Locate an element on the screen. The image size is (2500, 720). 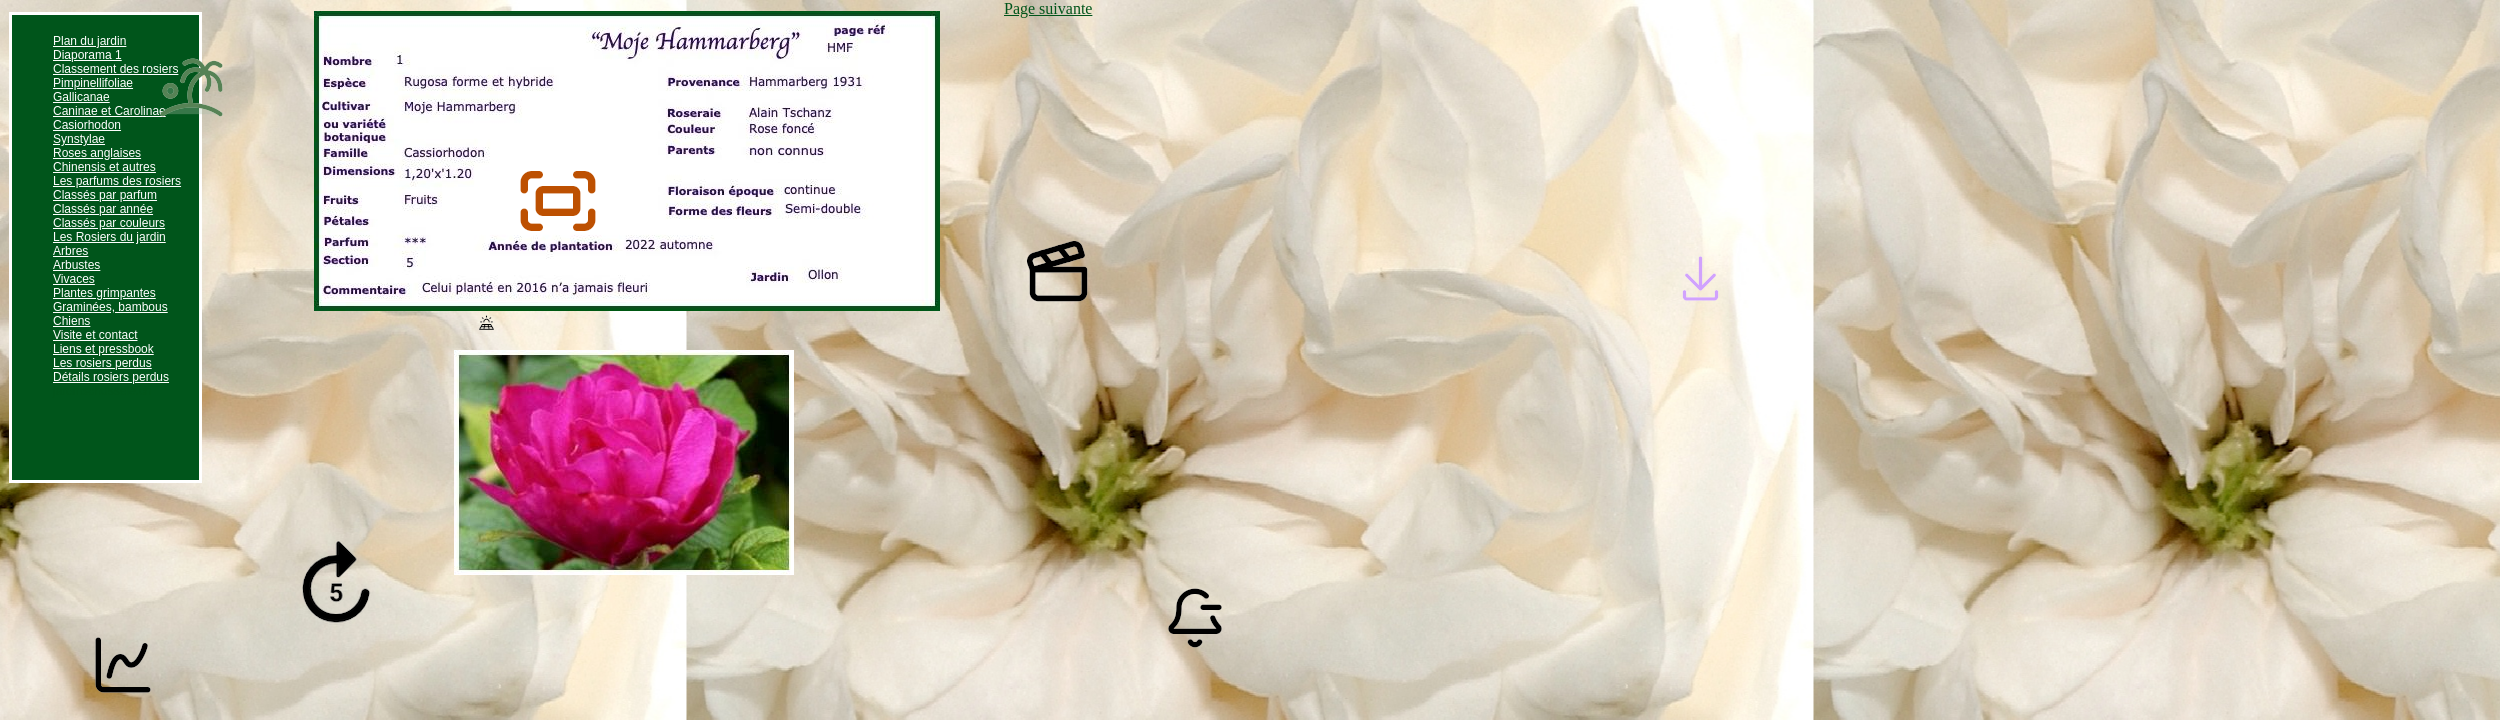
skip forward 5 seconds in media playback is located at coordinates (336, 584).